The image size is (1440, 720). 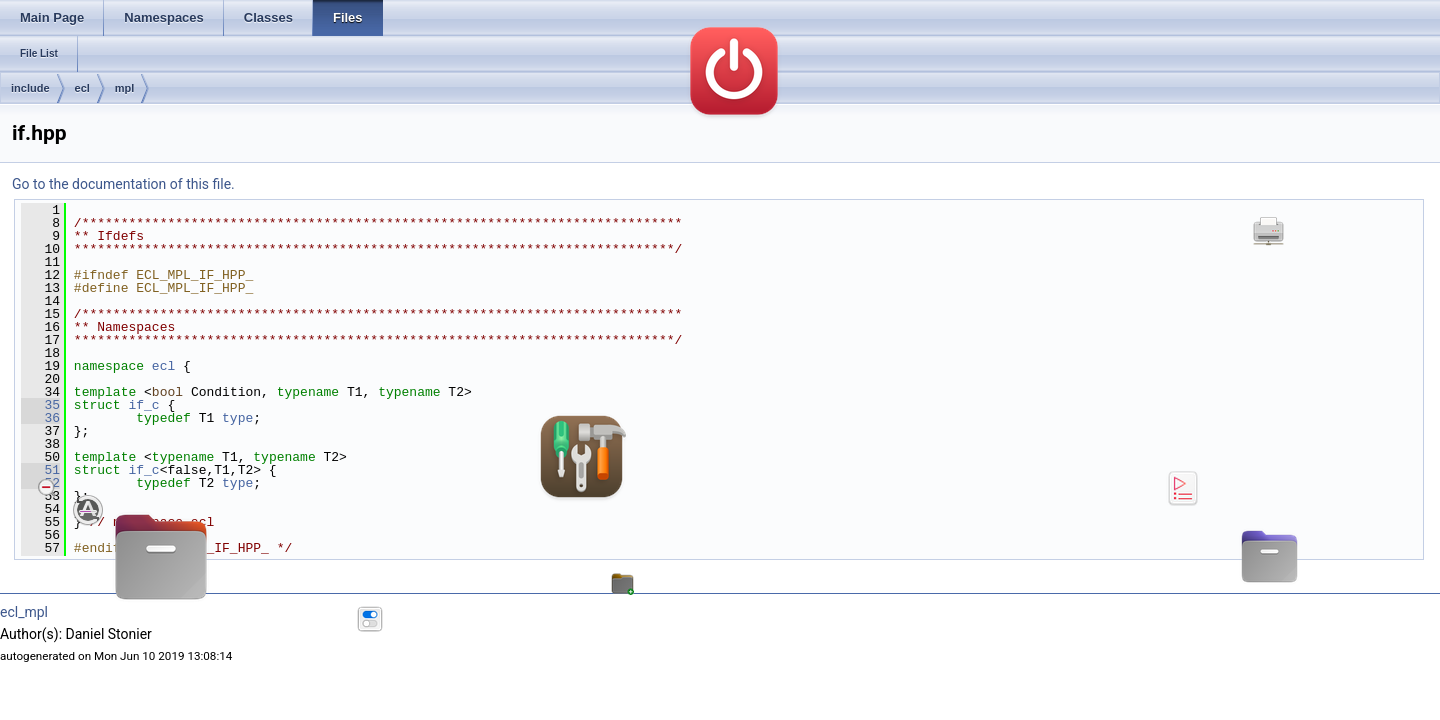 What do you see at coordinates (1269, 556) in the screenshot?
I see `open the nautilus file manager` at bounding box center [1269, 556].